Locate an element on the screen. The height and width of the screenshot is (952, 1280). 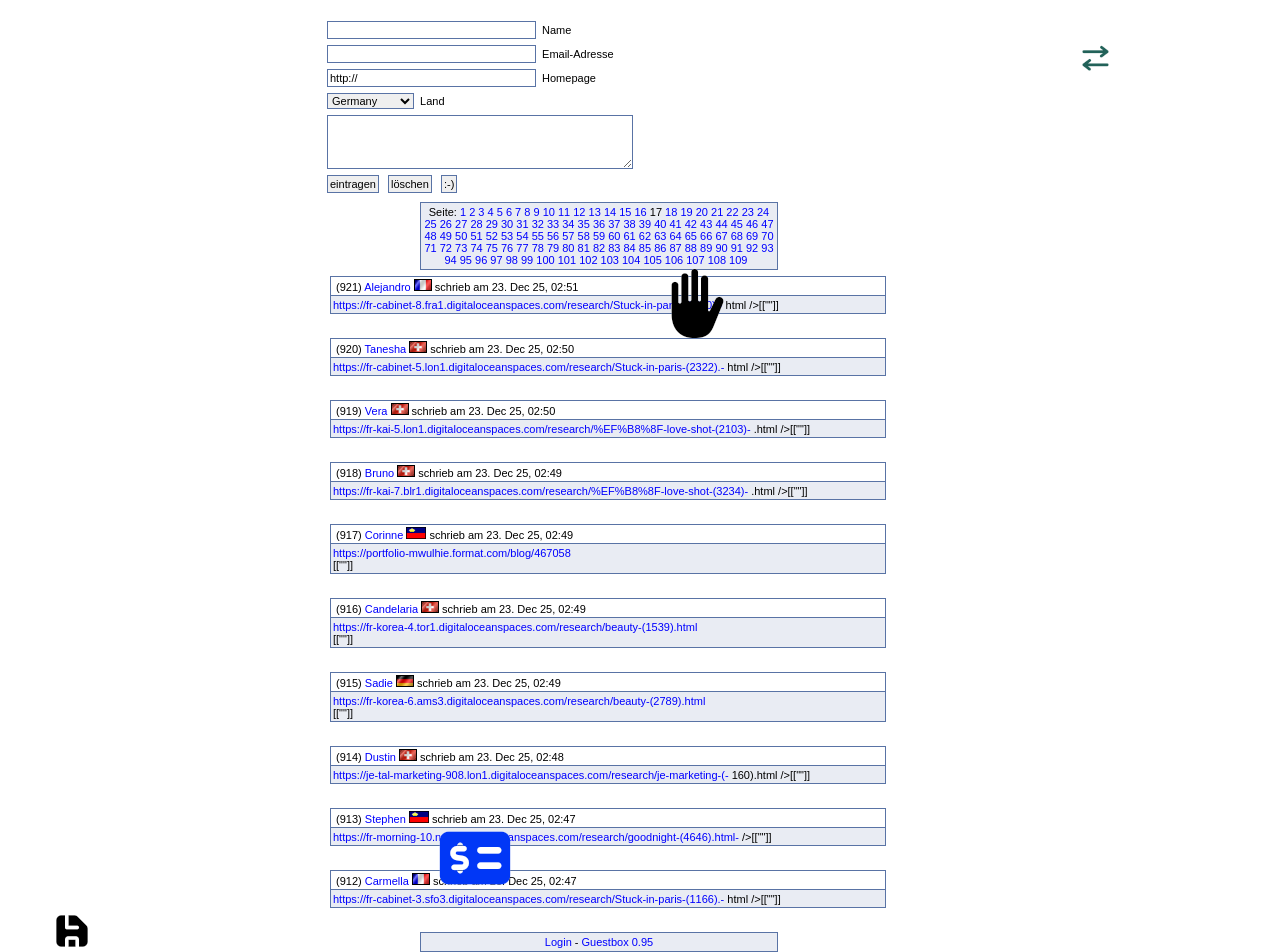
save current file or document is located at coordinates (72, 931).